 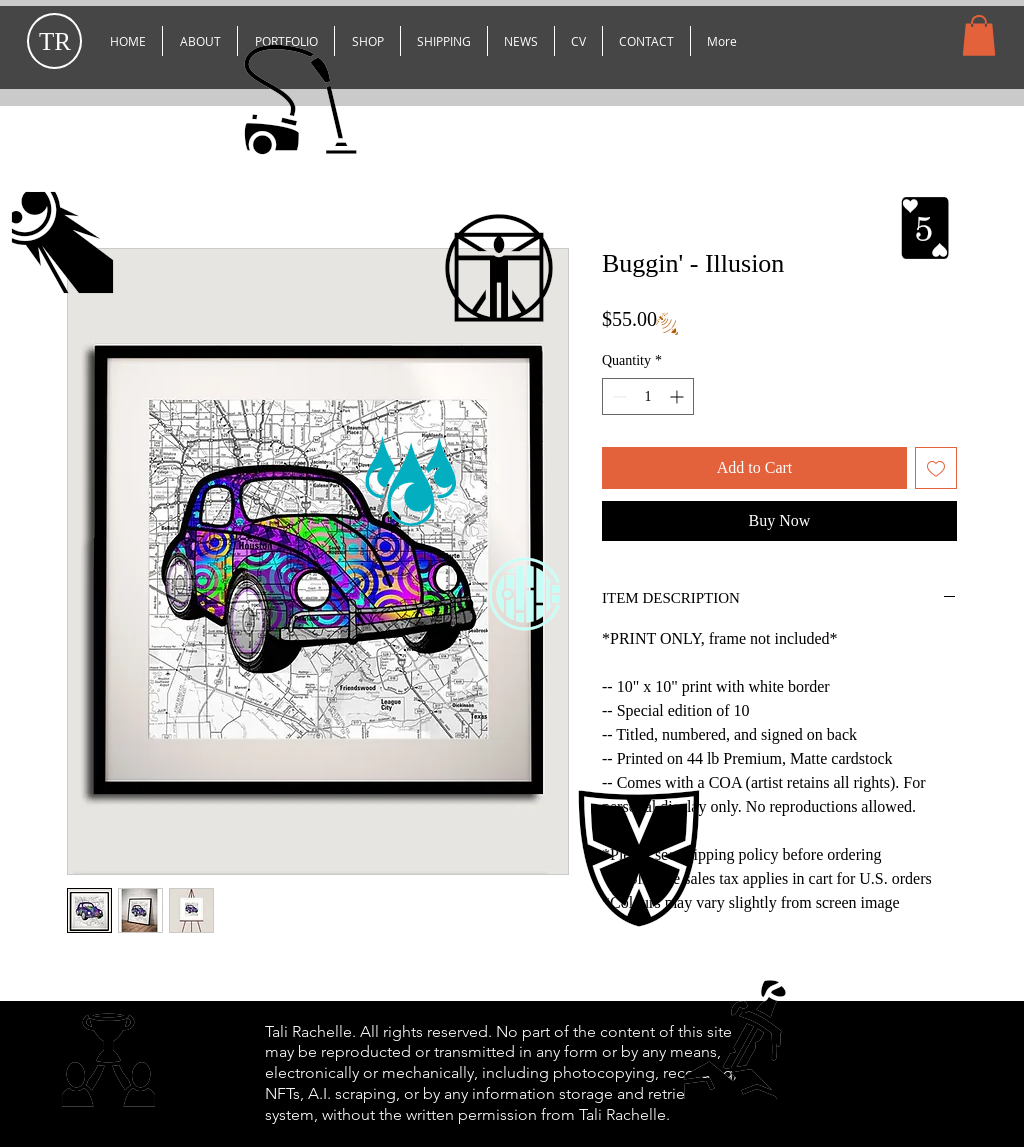 I want to click on access cleaning or vacuum robot controls, so click(x=300, y=99).